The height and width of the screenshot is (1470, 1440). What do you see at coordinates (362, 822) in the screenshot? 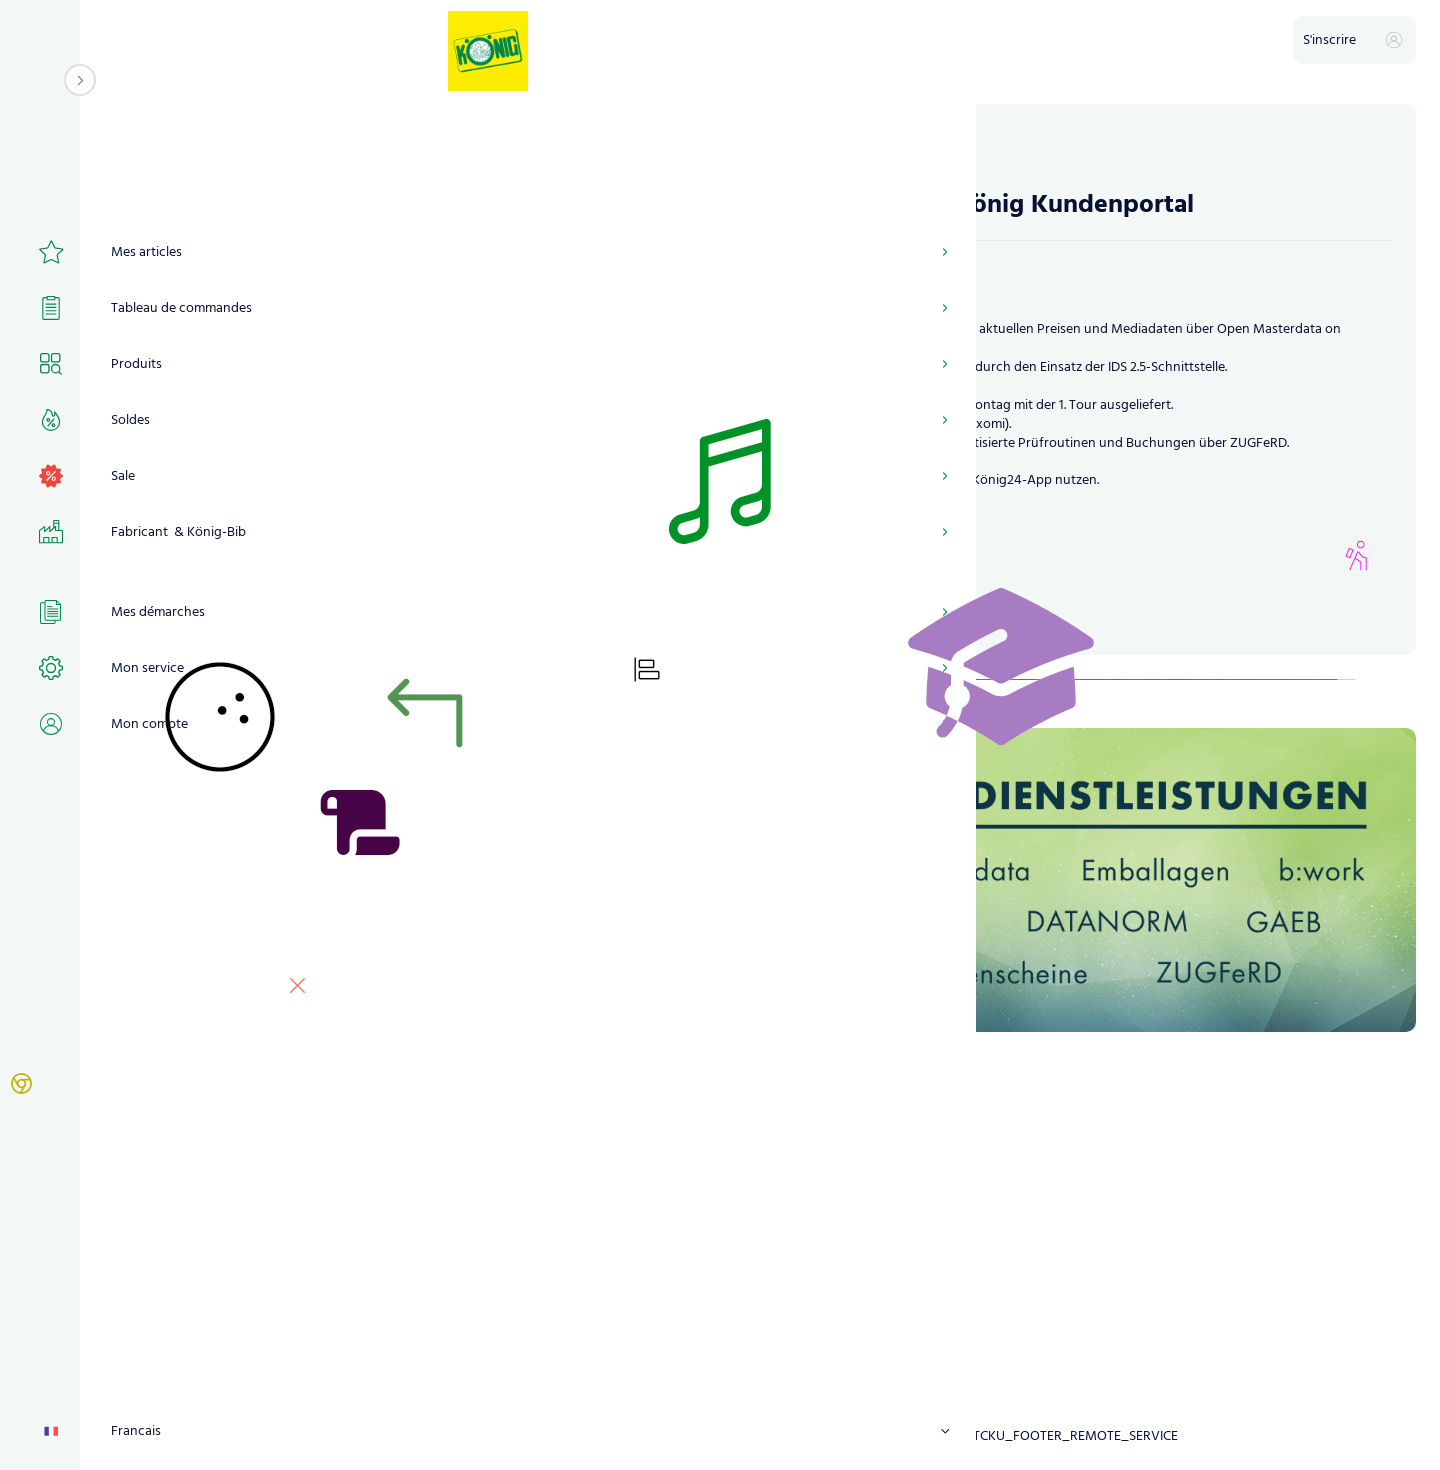
I see `view terms and conditions or legal document` at bounding box center [362, 822].